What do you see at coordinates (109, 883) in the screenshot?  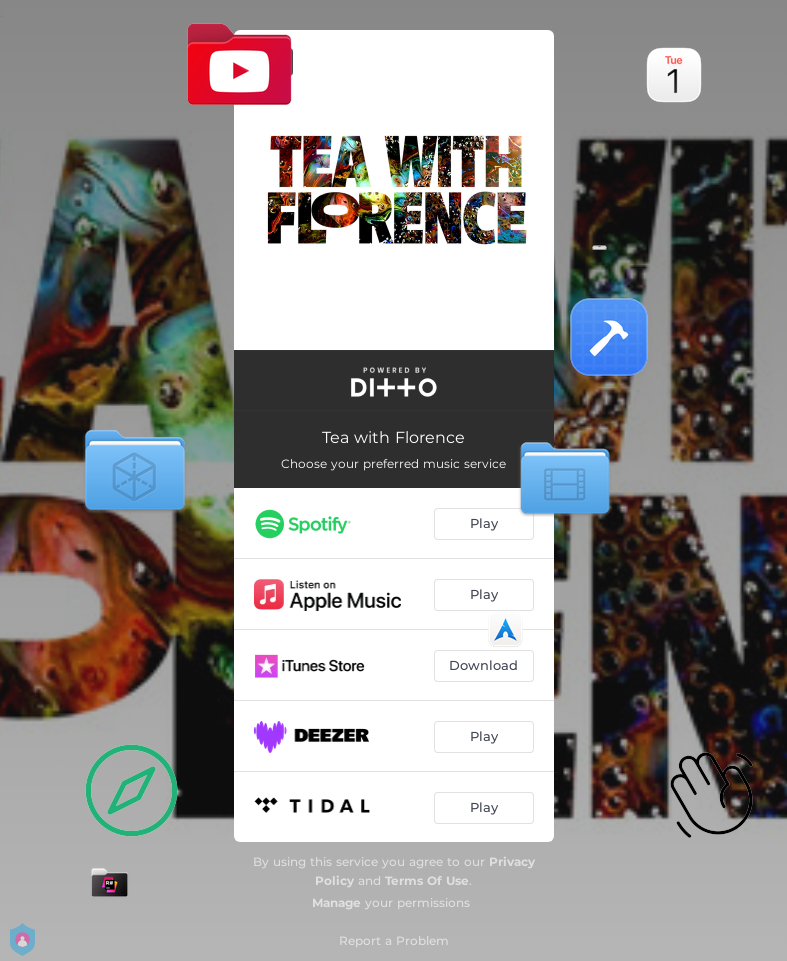 I see `open JetBrains ReSharper project folder` at bounding box center [109, 883].